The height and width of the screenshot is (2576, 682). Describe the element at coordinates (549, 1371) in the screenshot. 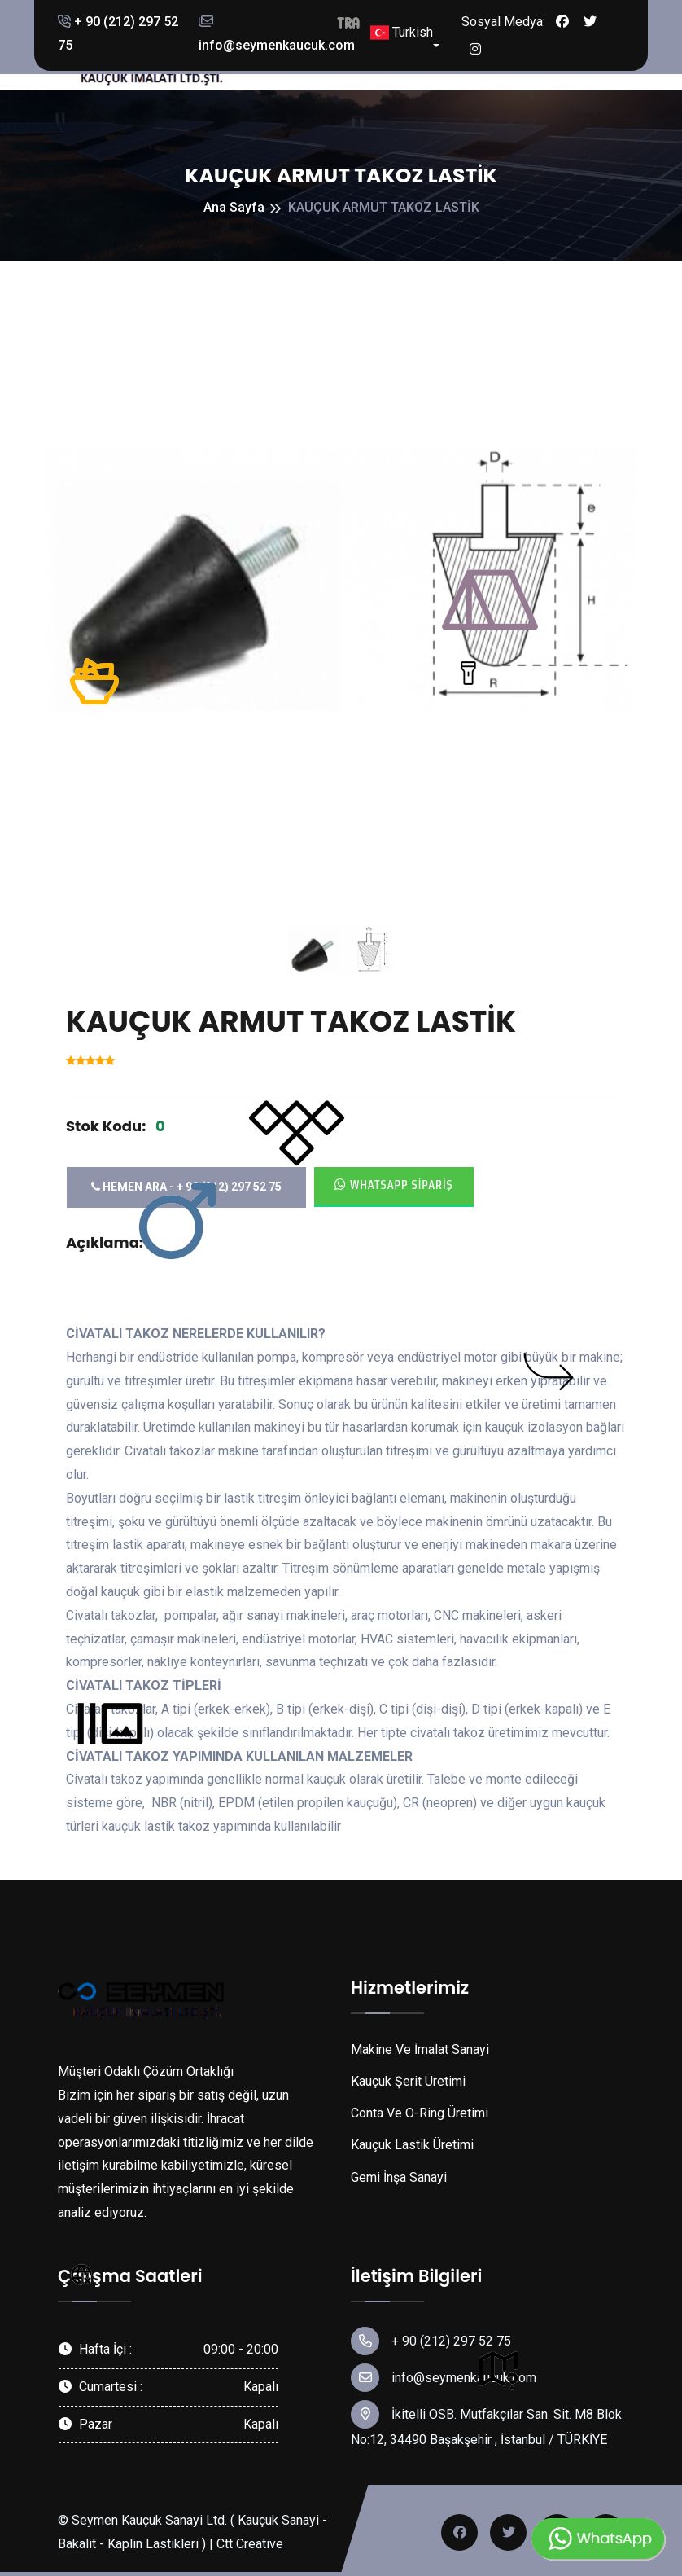

I see `reply to a message` at that location.